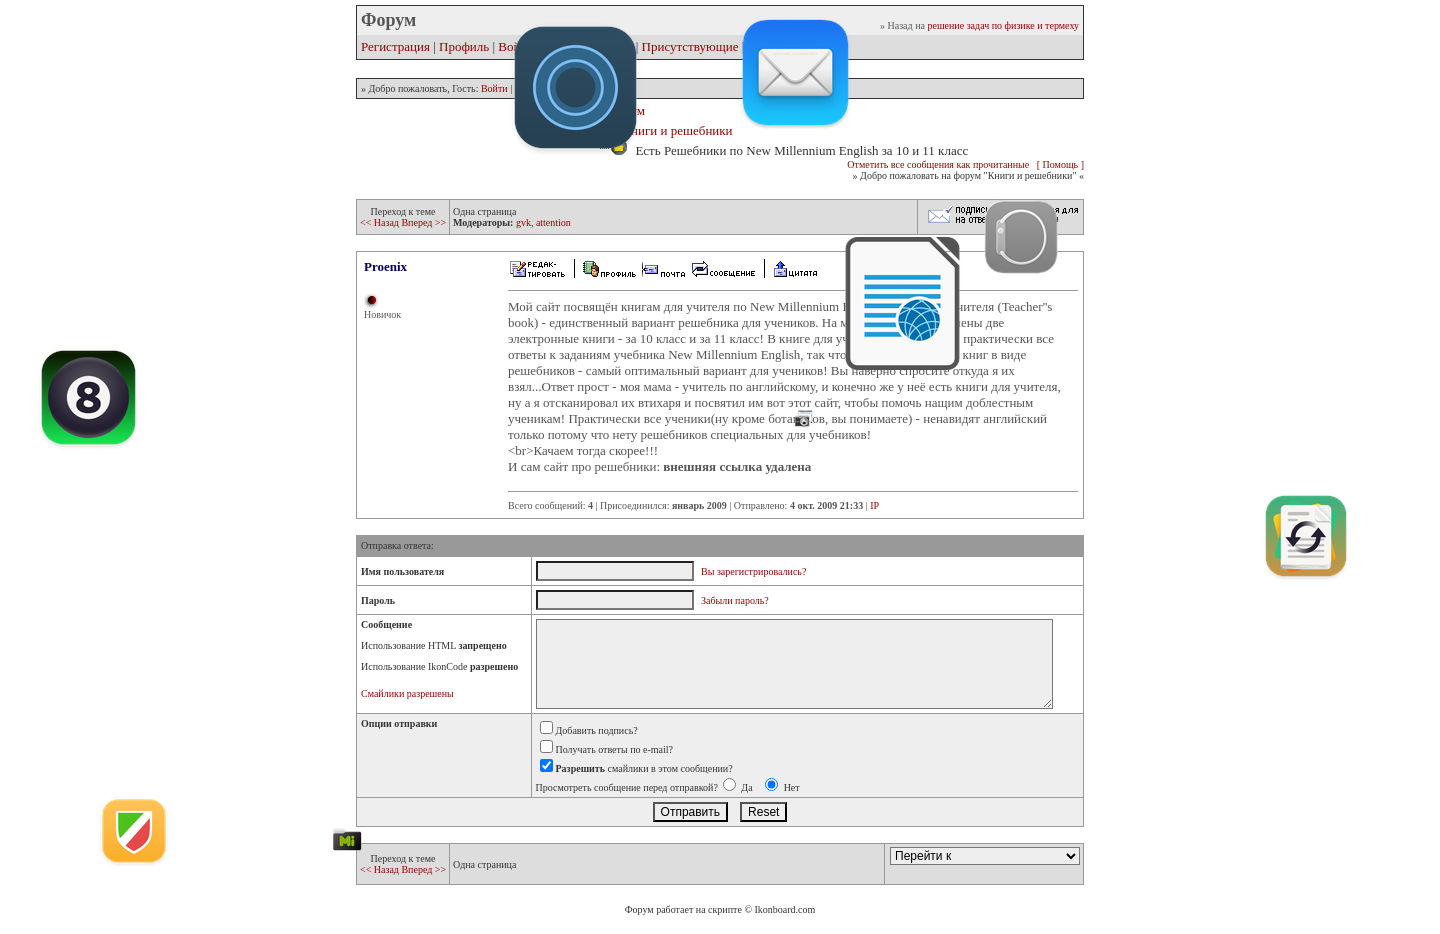 The width and height of the screenshot is (1440, 934). What do you see at coordinates (575, 87) in the screenshot?
I see `launch armagetron game` at bounding box center [575, 87].